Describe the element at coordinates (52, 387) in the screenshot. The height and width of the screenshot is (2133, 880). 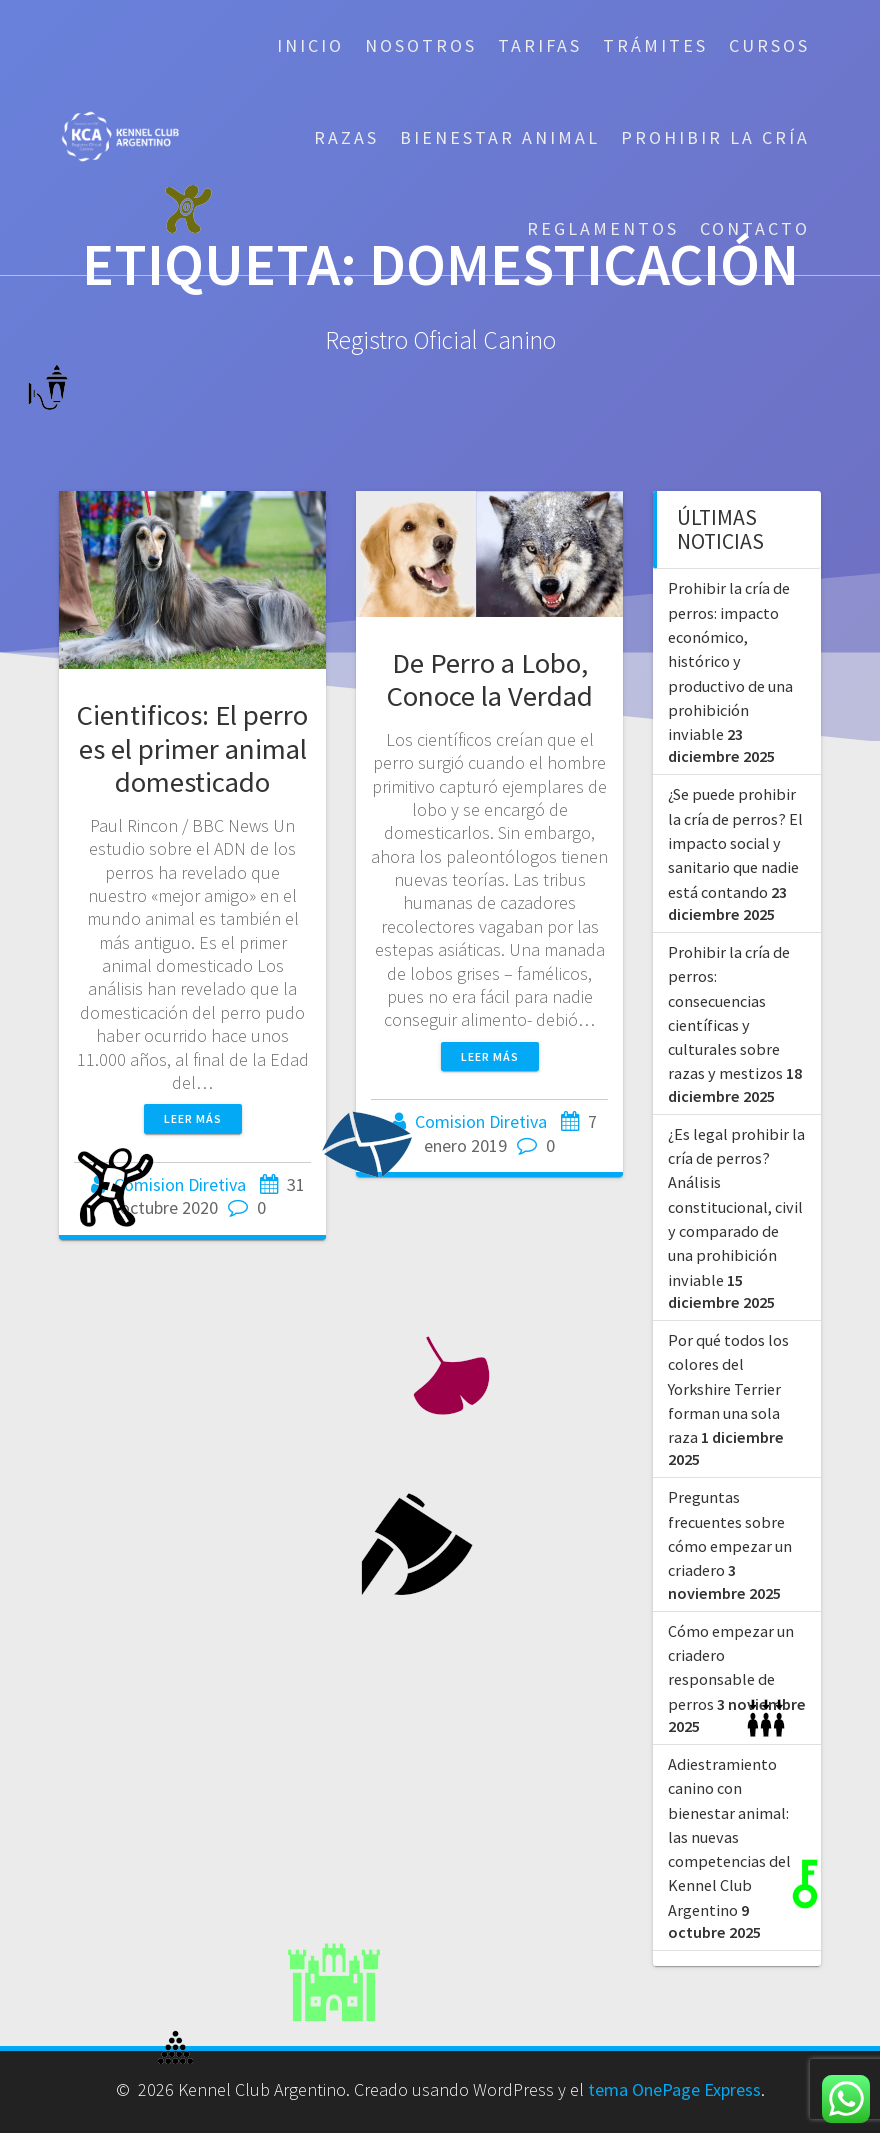
I see `toggle wall light on or off` at that location.